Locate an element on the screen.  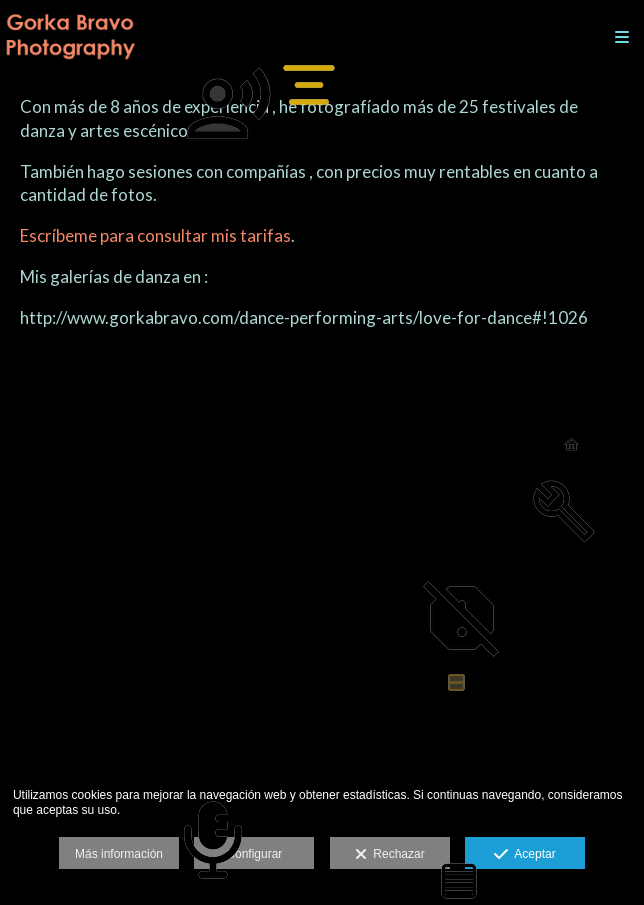
text-to-speech or voice output enabled is located at coordinates (229, 105).